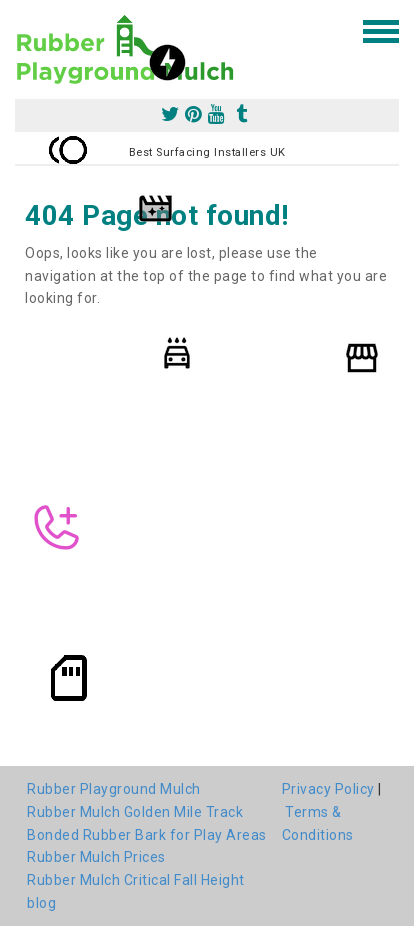 The image size is (414, 926). Describe the element at coordinates (167, 62) in the screenshot. I see `indicates offline mode or cached content available` at that location.